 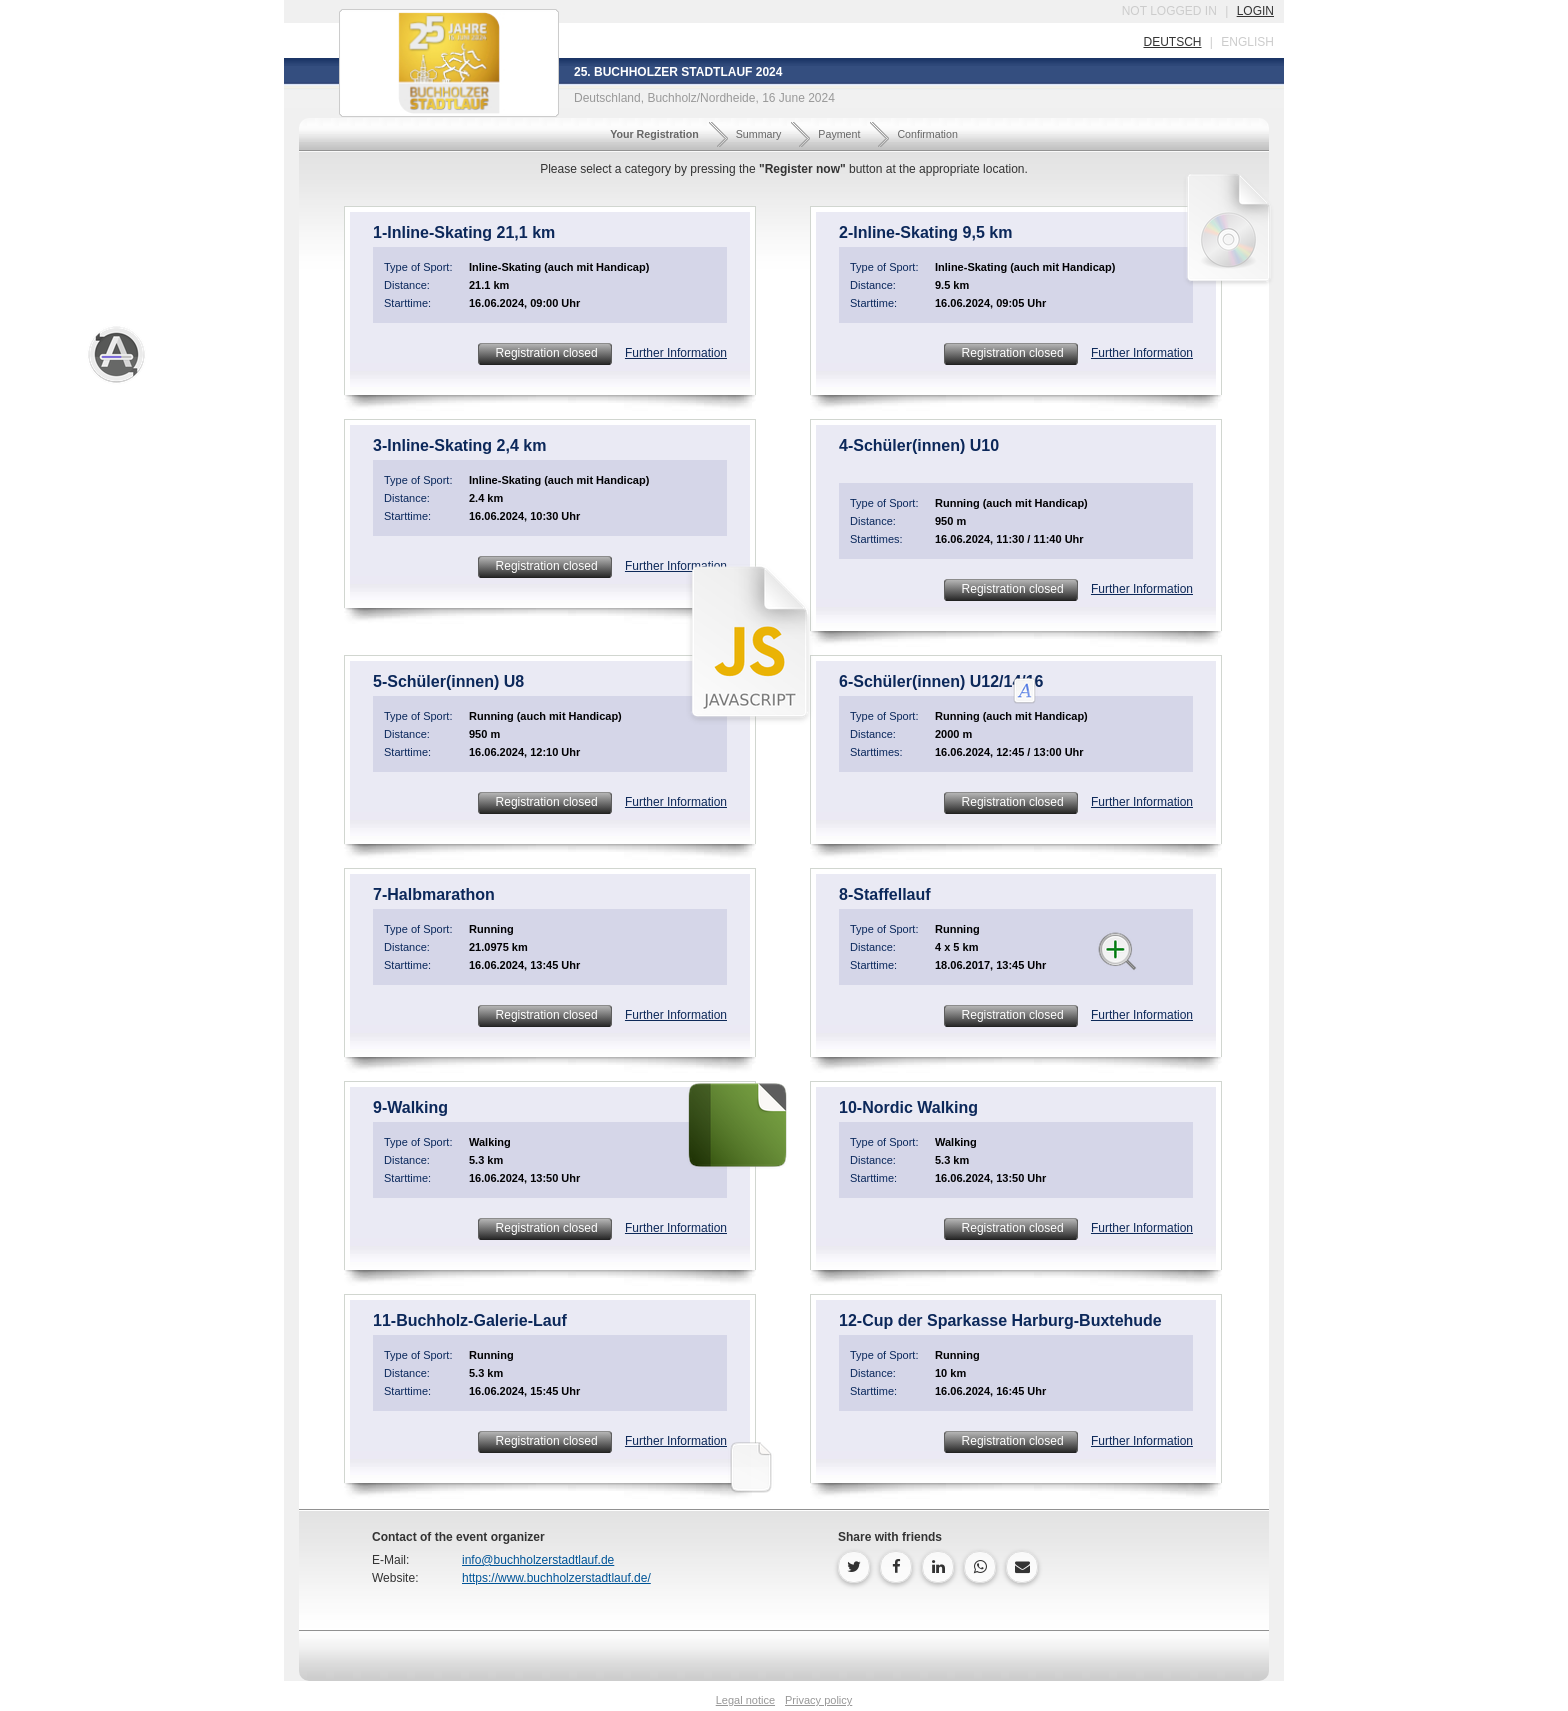 What do you see at coordinates (751, 1467) in the screenshot?
I see `indicates an empty or zero-byte file` at bounding box center [751, 1467].